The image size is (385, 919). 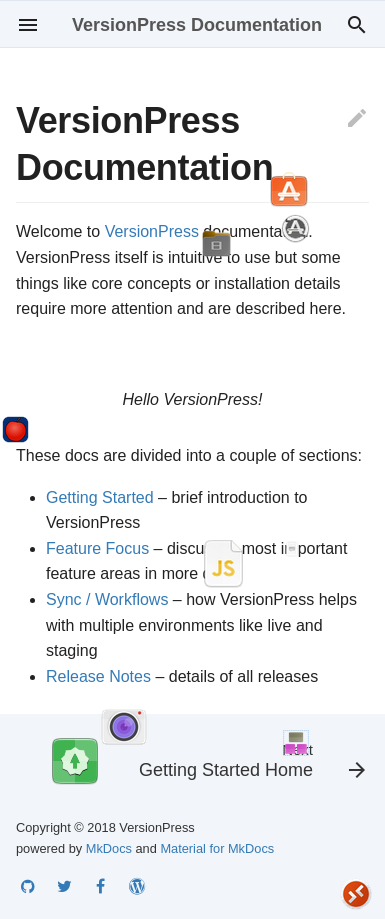 What do you see at coordinates (295, 228) in the screenshot?
I see `check for available software updates` at bounding box center [295, 228].